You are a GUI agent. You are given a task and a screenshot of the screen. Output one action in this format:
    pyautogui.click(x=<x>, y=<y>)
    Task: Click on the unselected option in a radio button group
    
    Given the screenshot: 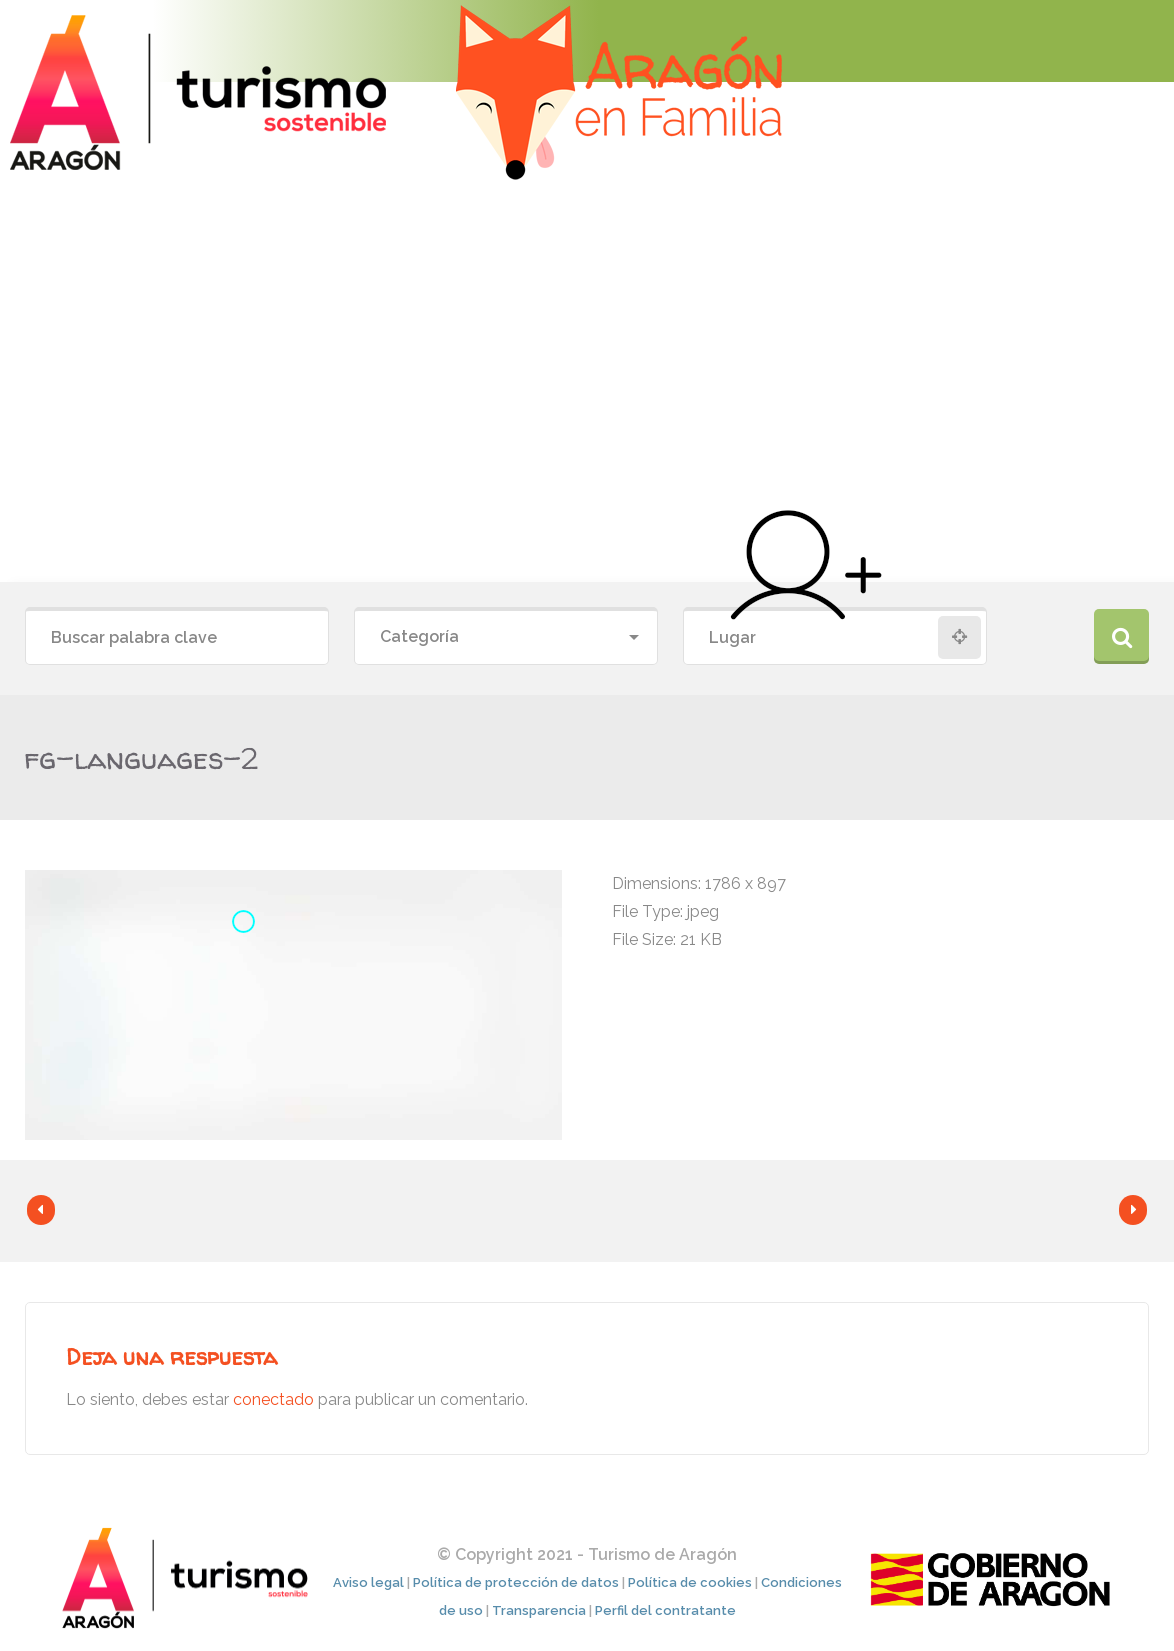 What is the action you would take?
    pyautogui.click(x=243, y=921)
    